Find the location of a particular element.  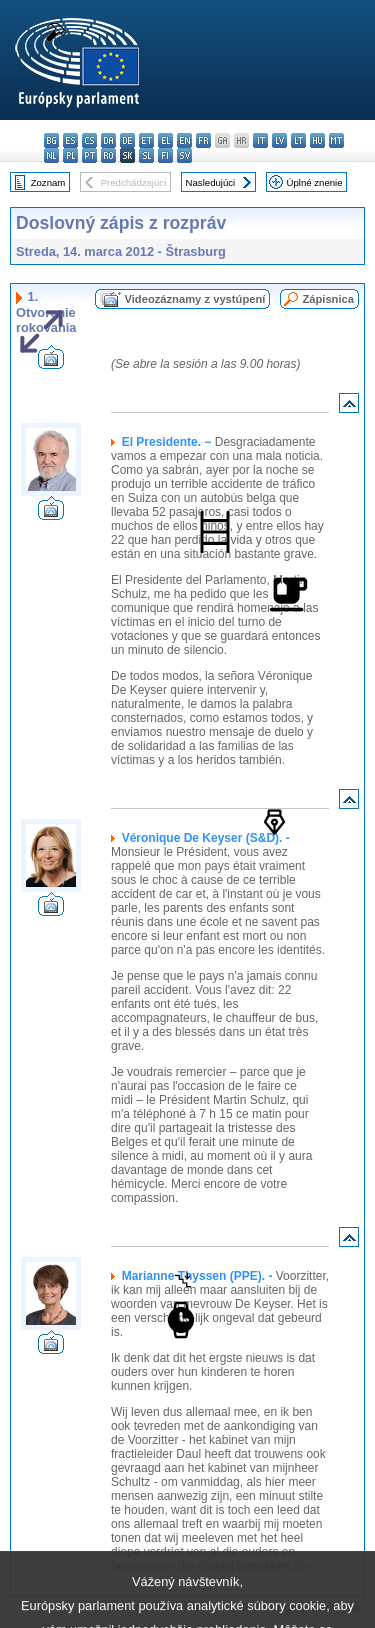

navigate to a lower floor is located at coordinates (183, 1280).